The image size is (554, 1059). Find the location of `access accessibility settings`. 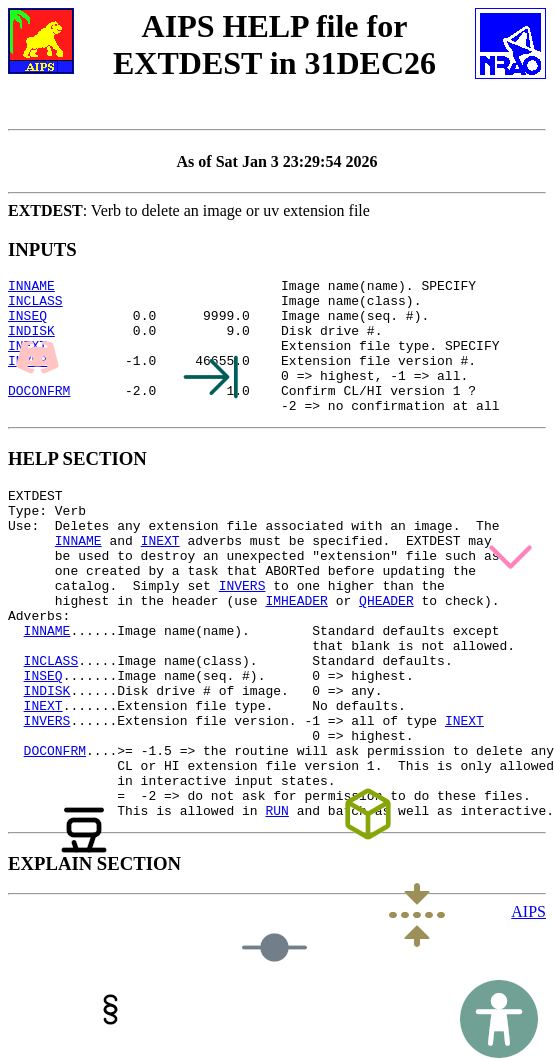

access accessibility settings is located at coordinates (499, 1019).